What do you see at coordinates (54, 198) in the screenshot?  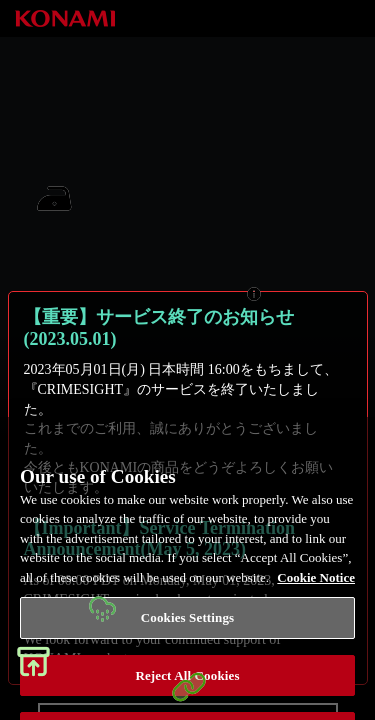 I see `indicates clothing requires ironing` at bounding box center [54, 198].